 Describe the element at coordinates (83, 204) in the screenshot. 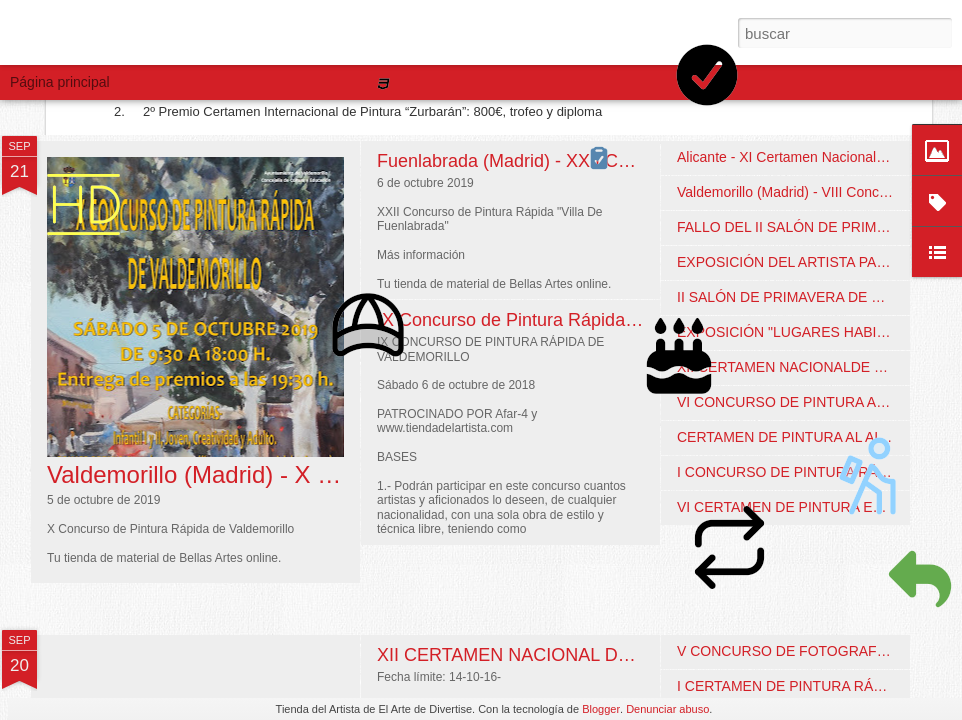

I see `switch to high-definition video quality` at that location.